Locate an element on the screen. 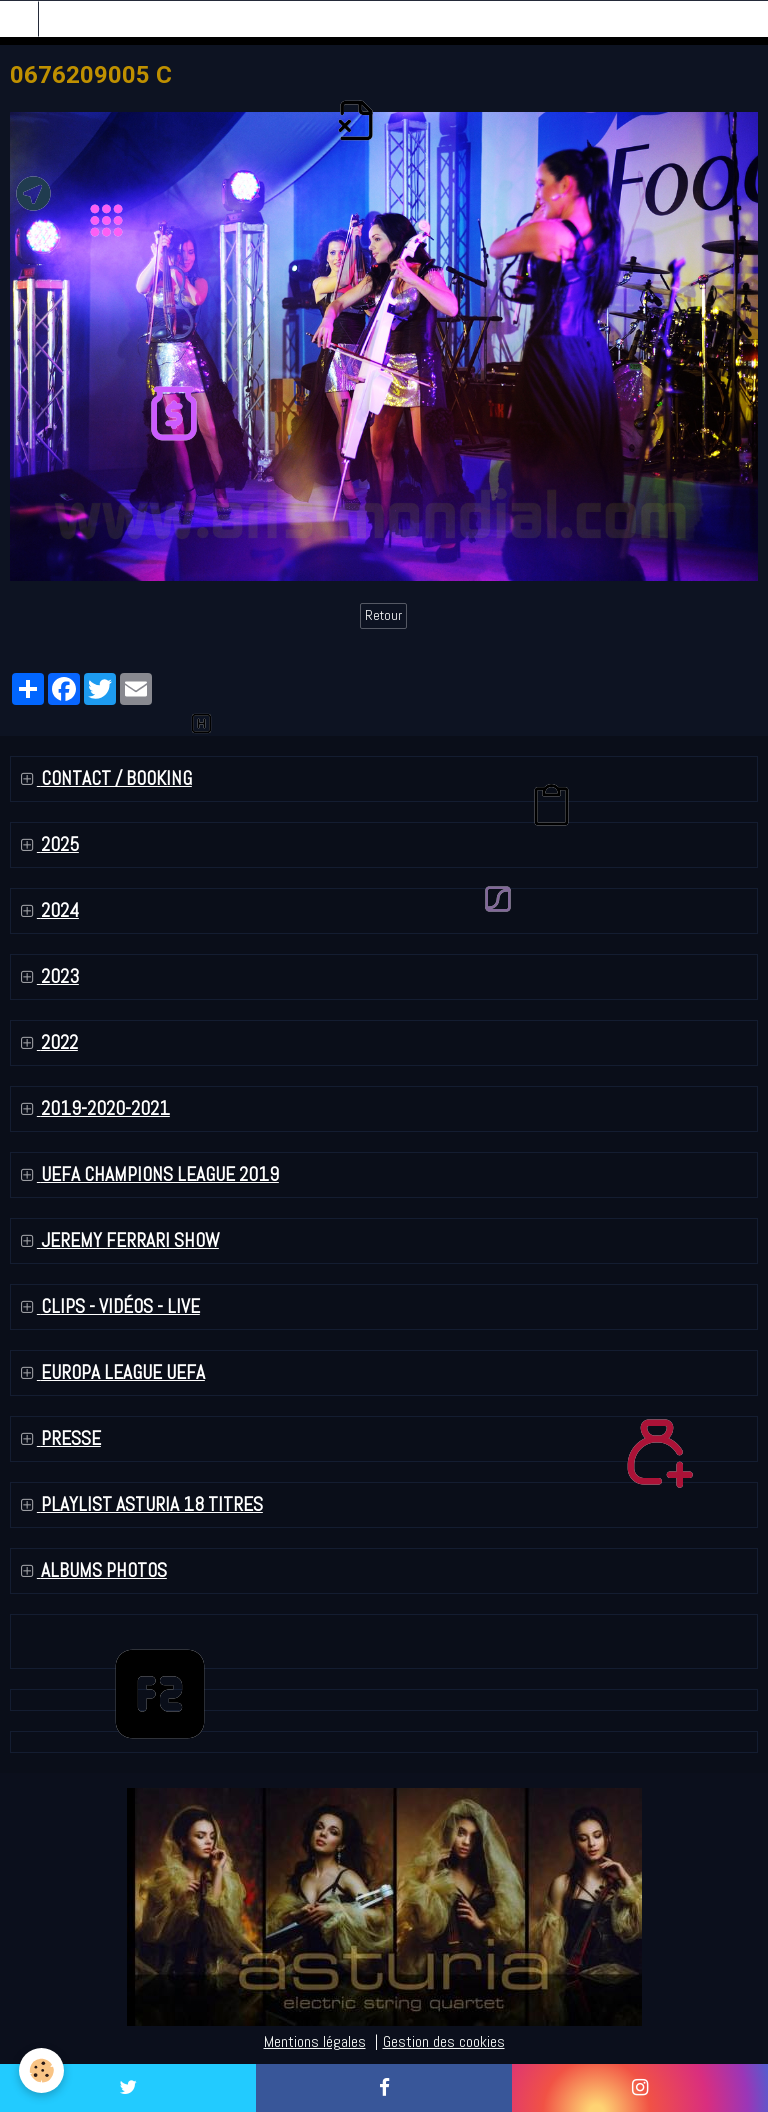 The image size is (768, 2112). add funds to your balance is located at coordinates (657, 1452).